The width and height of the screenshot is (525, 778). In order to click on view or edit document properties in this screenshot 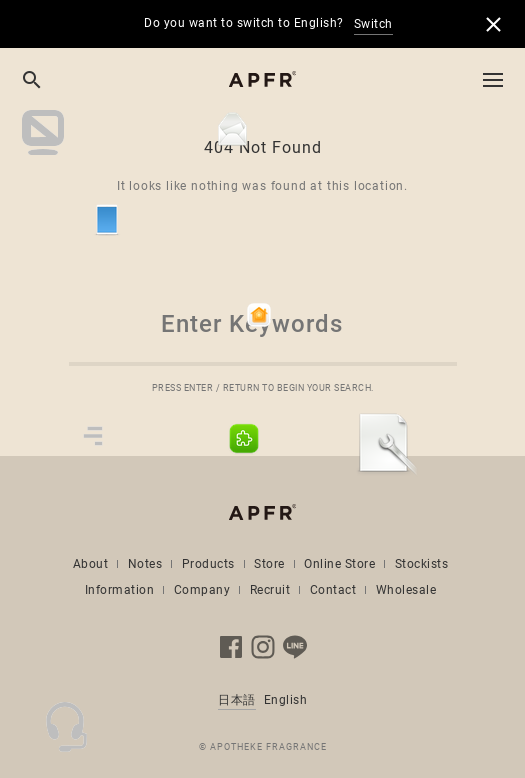, I will do `click(388, 444)`.